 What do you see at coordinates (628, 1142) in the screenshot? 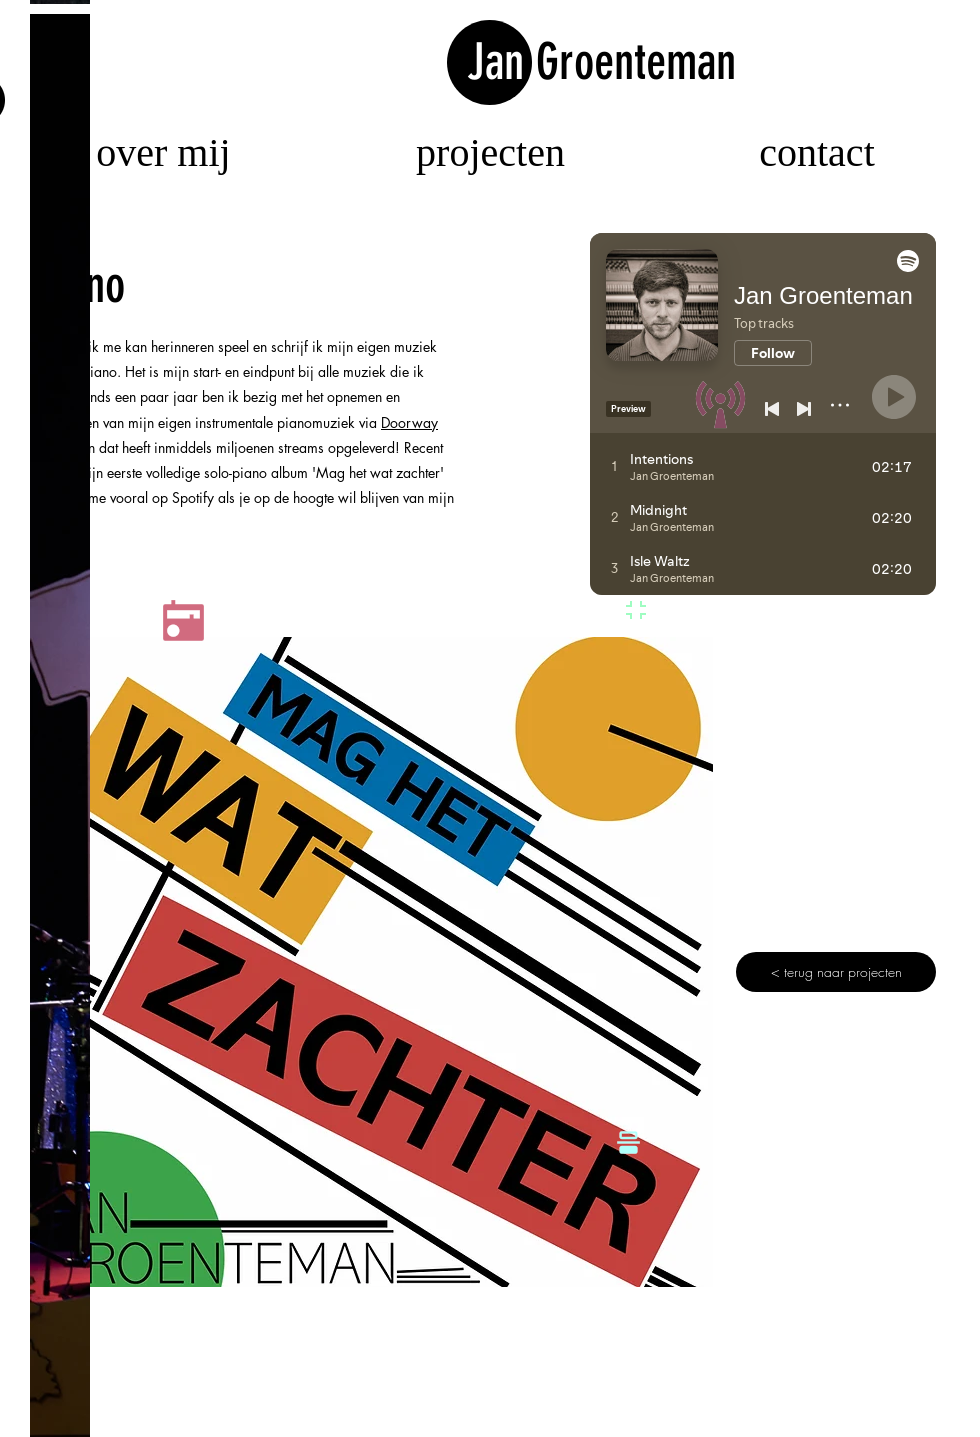
I see `flip content vertically` at bounding box center [628, 1142].